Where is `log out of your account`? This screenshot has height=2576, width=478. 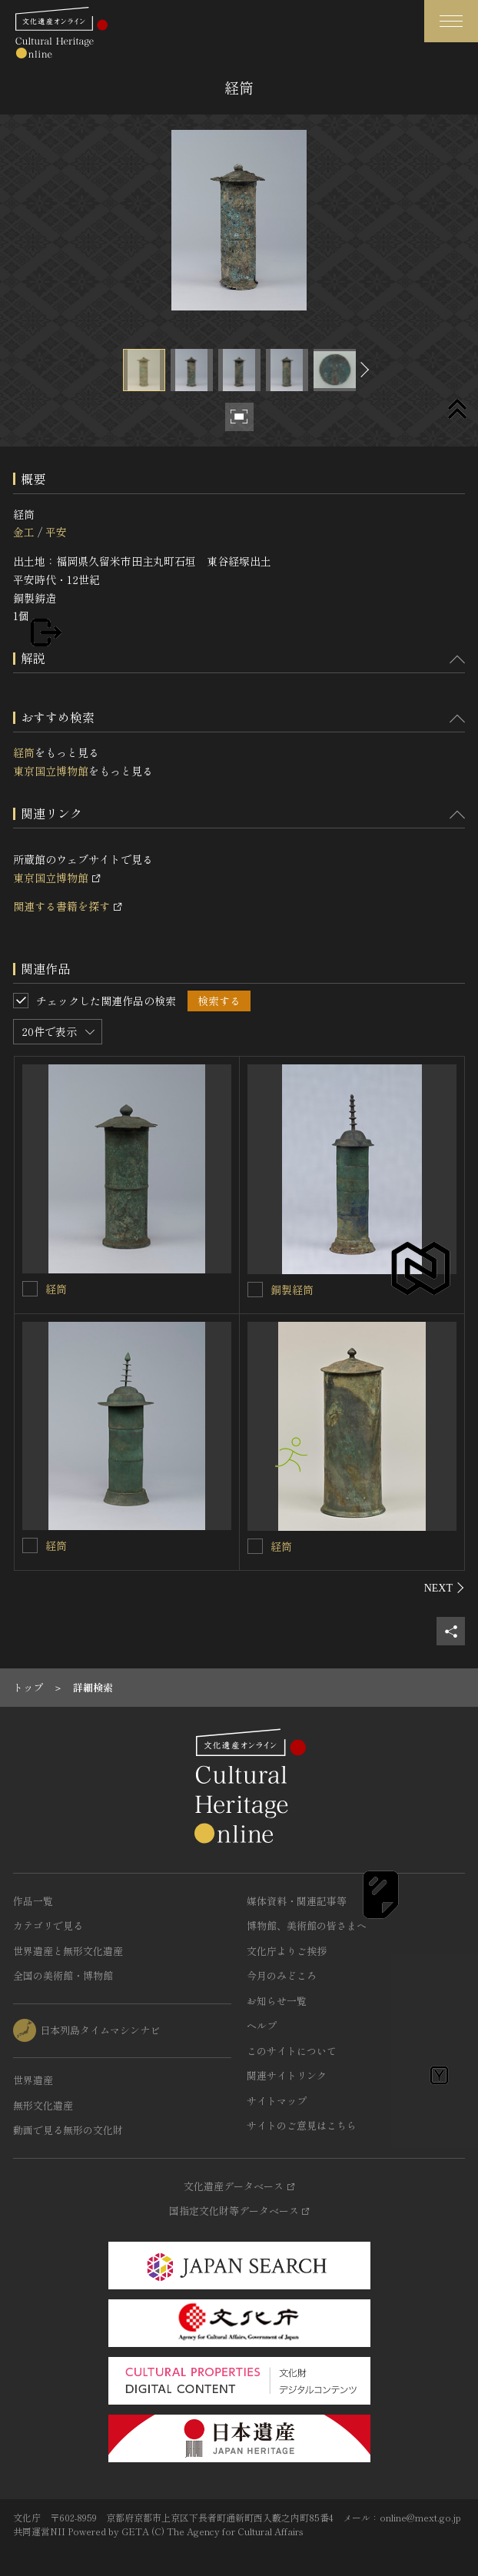
log out of your account is located at coordinates (46, 632).